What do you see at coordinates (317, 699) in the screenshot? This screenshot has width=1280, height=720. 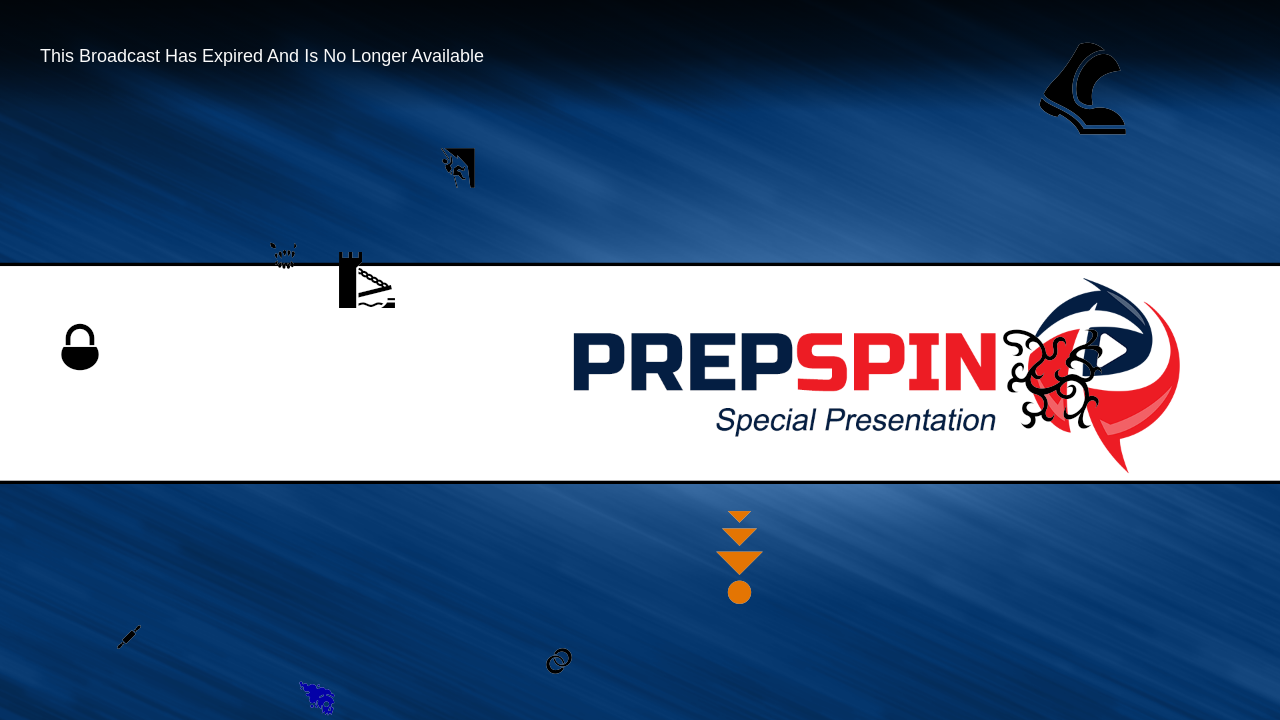 I see `indicates a critical hit or instant kill ability` at bounding box center [317, 699].